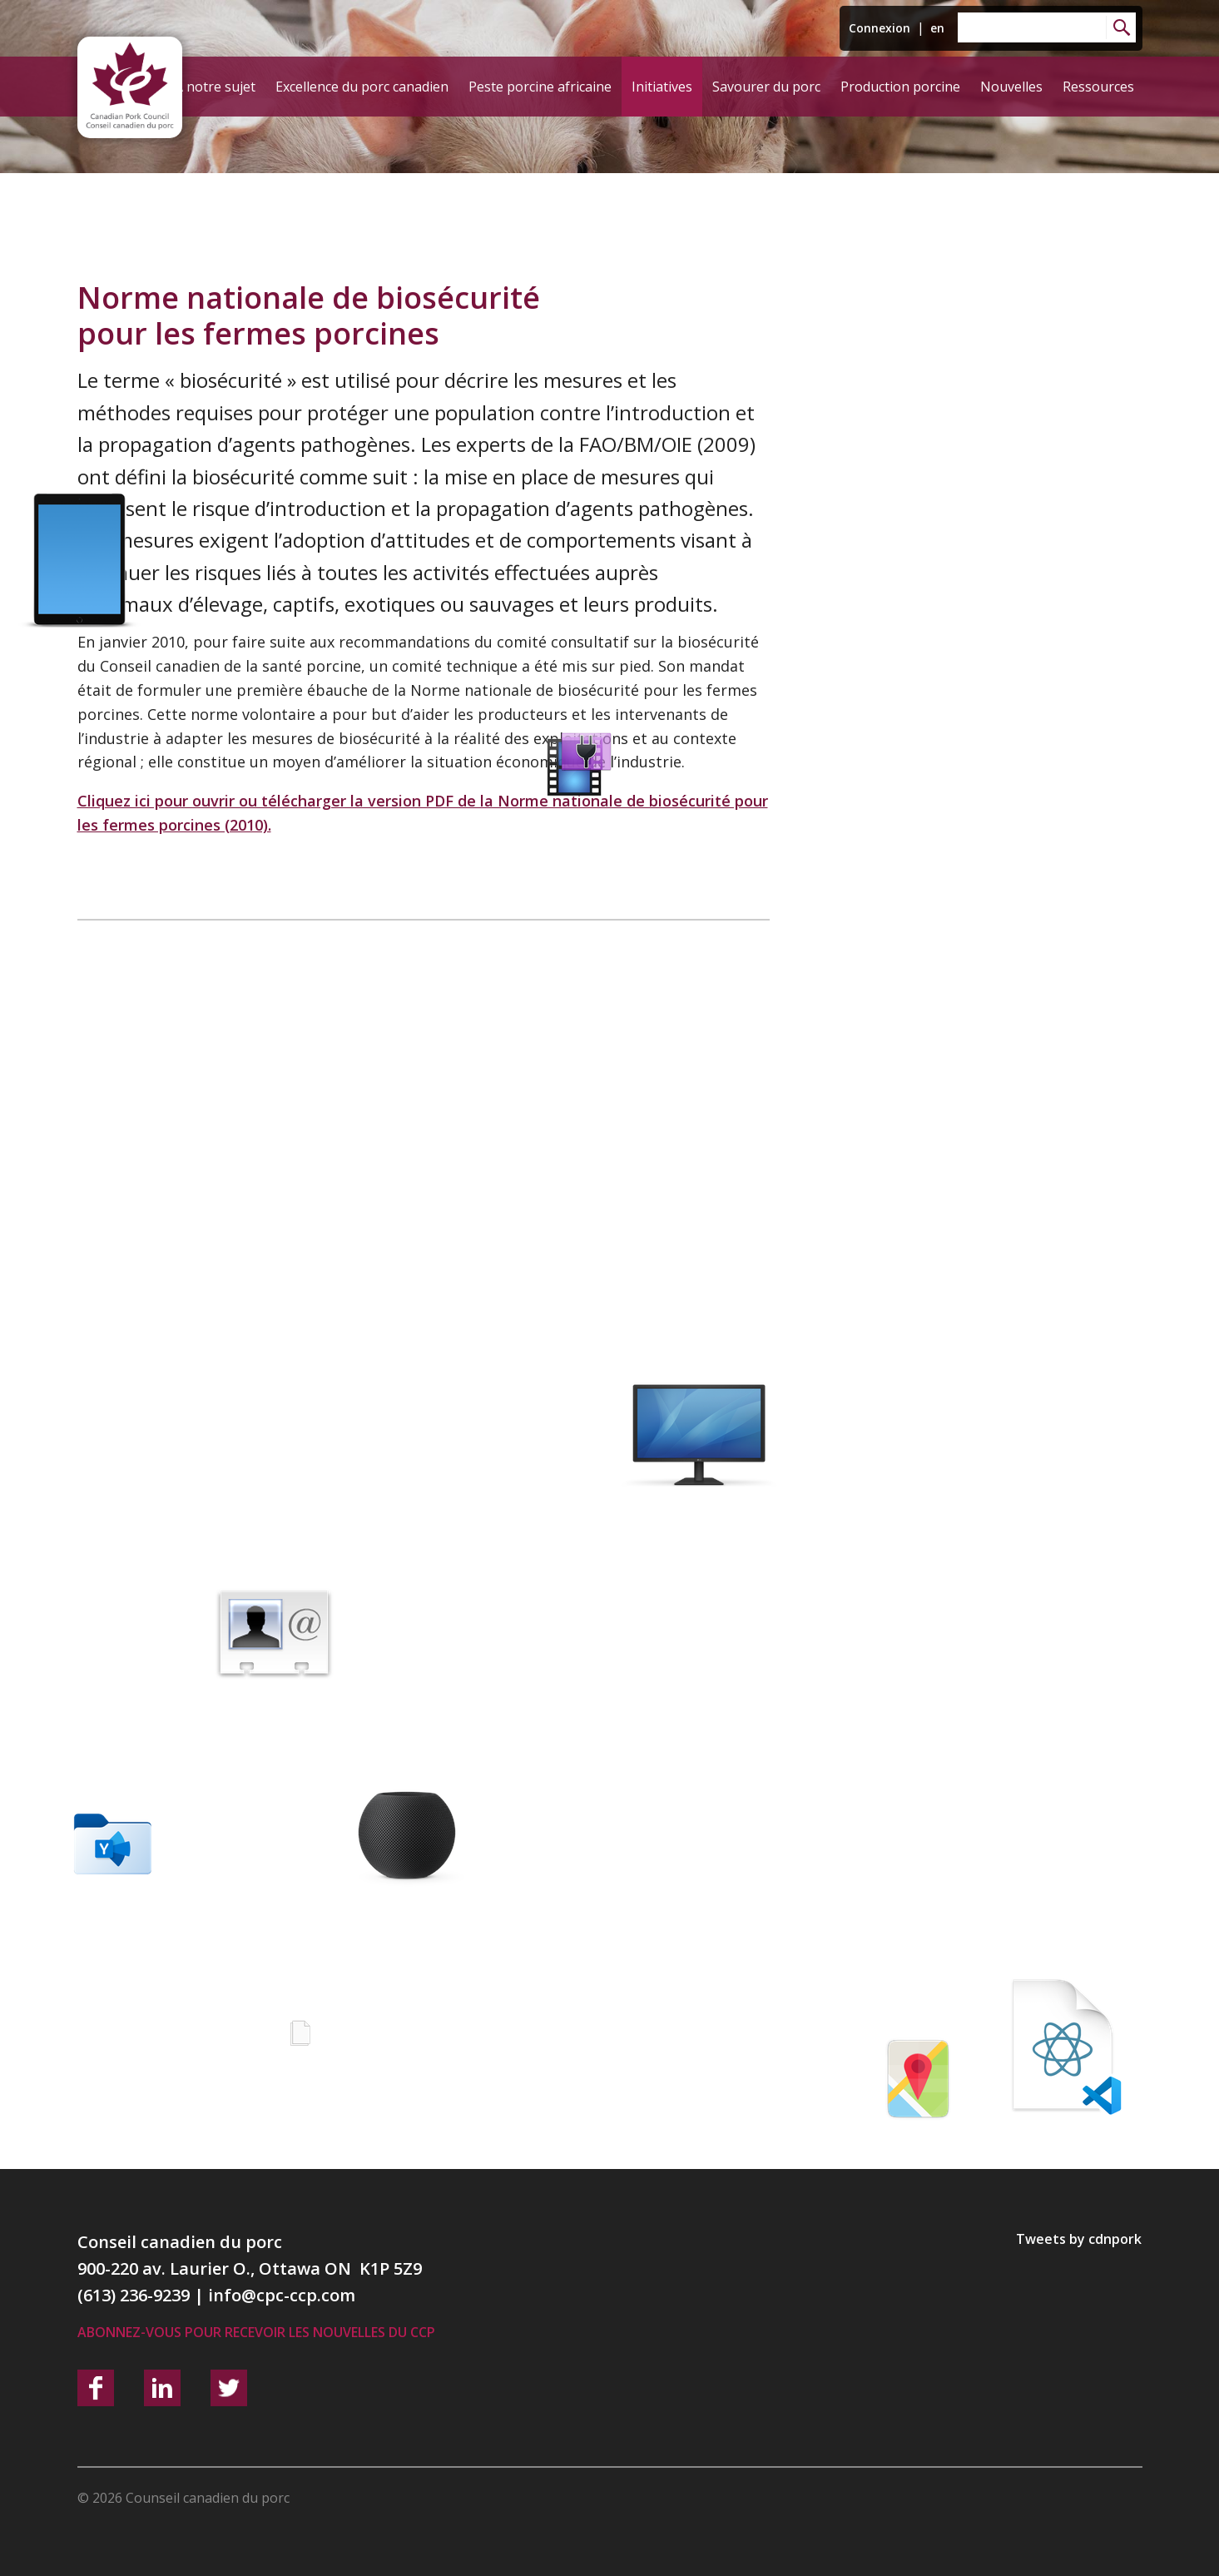 This screenshot has width=1219, height=2576. I want to click on copy file to clipboard, so click(300, 2033).